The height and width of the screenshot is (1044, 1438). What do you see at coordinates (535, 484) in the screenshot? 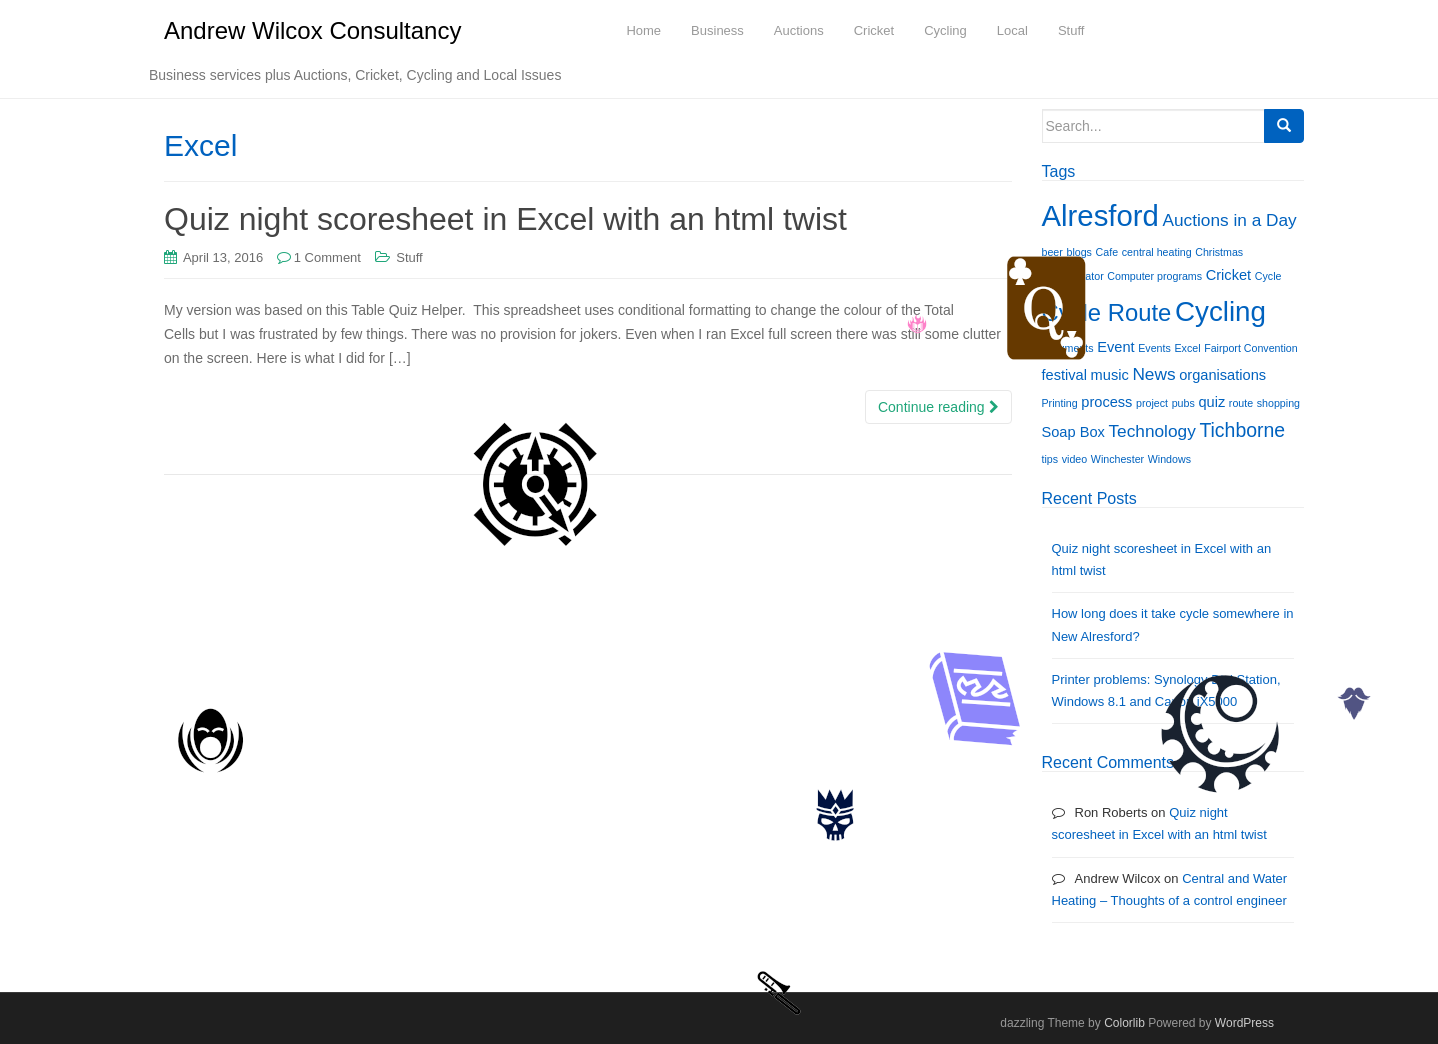
I see `access automation or scheduled task settings` at bounding box center [535, 484].